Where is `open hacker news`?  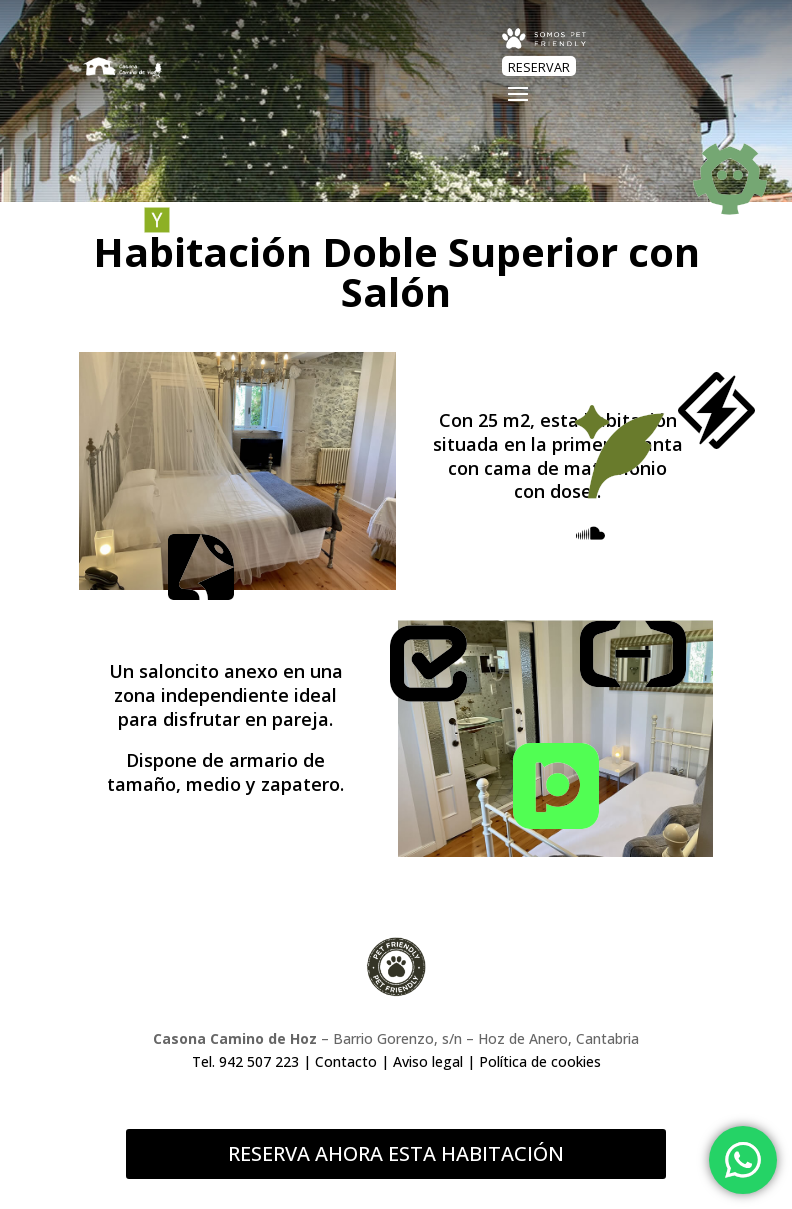 open hacker news is located at coordinates (157, 220).